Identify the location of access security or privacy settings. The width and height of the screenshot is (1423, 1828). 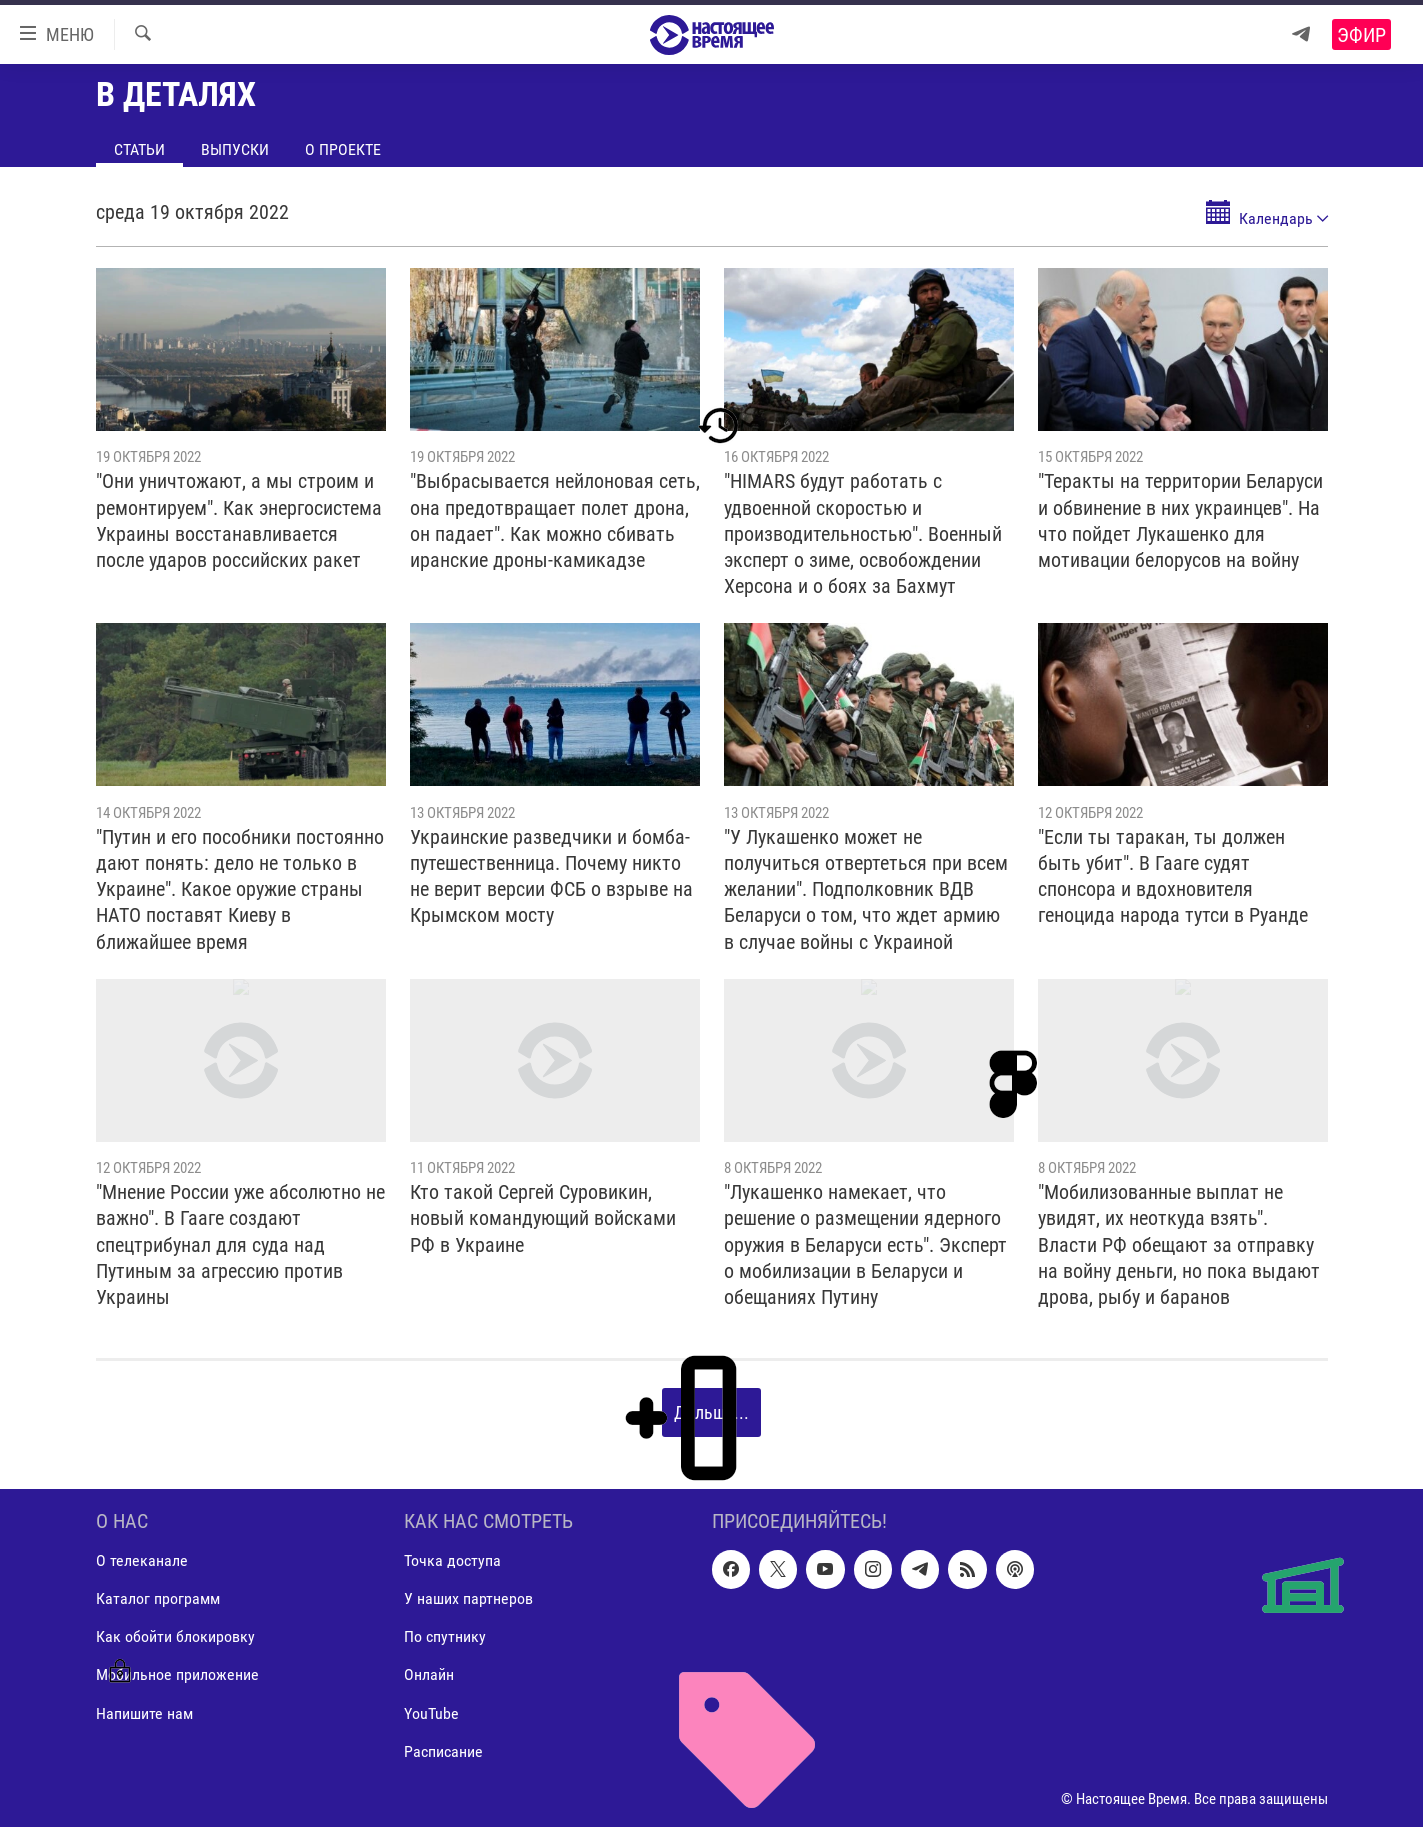
(120, 1672).